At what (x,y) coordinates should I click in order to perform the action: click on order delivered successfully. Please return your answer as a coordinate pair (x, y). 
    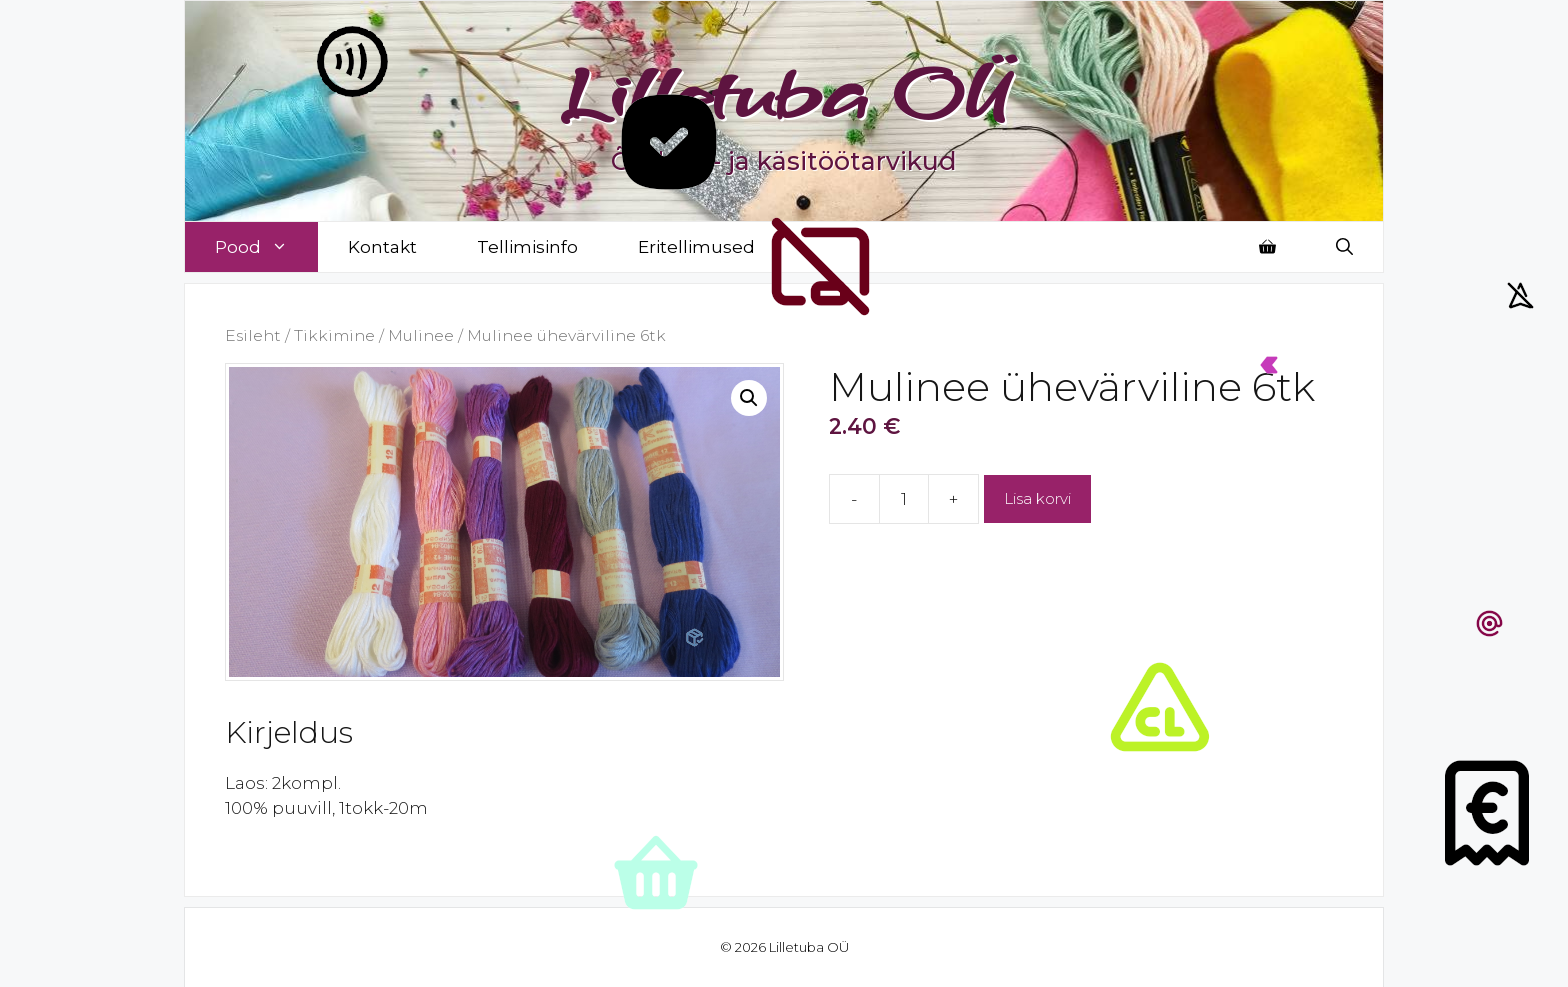
    Looking at the image, I should click on (694, 637).